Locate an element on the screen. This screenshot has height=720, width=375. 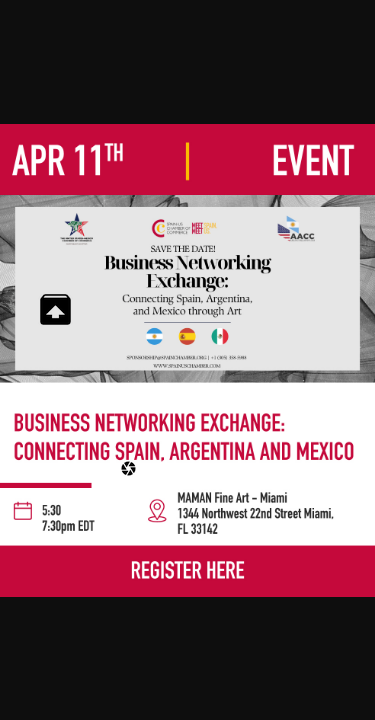
restore item from archive is located at coordinates (55, 309).